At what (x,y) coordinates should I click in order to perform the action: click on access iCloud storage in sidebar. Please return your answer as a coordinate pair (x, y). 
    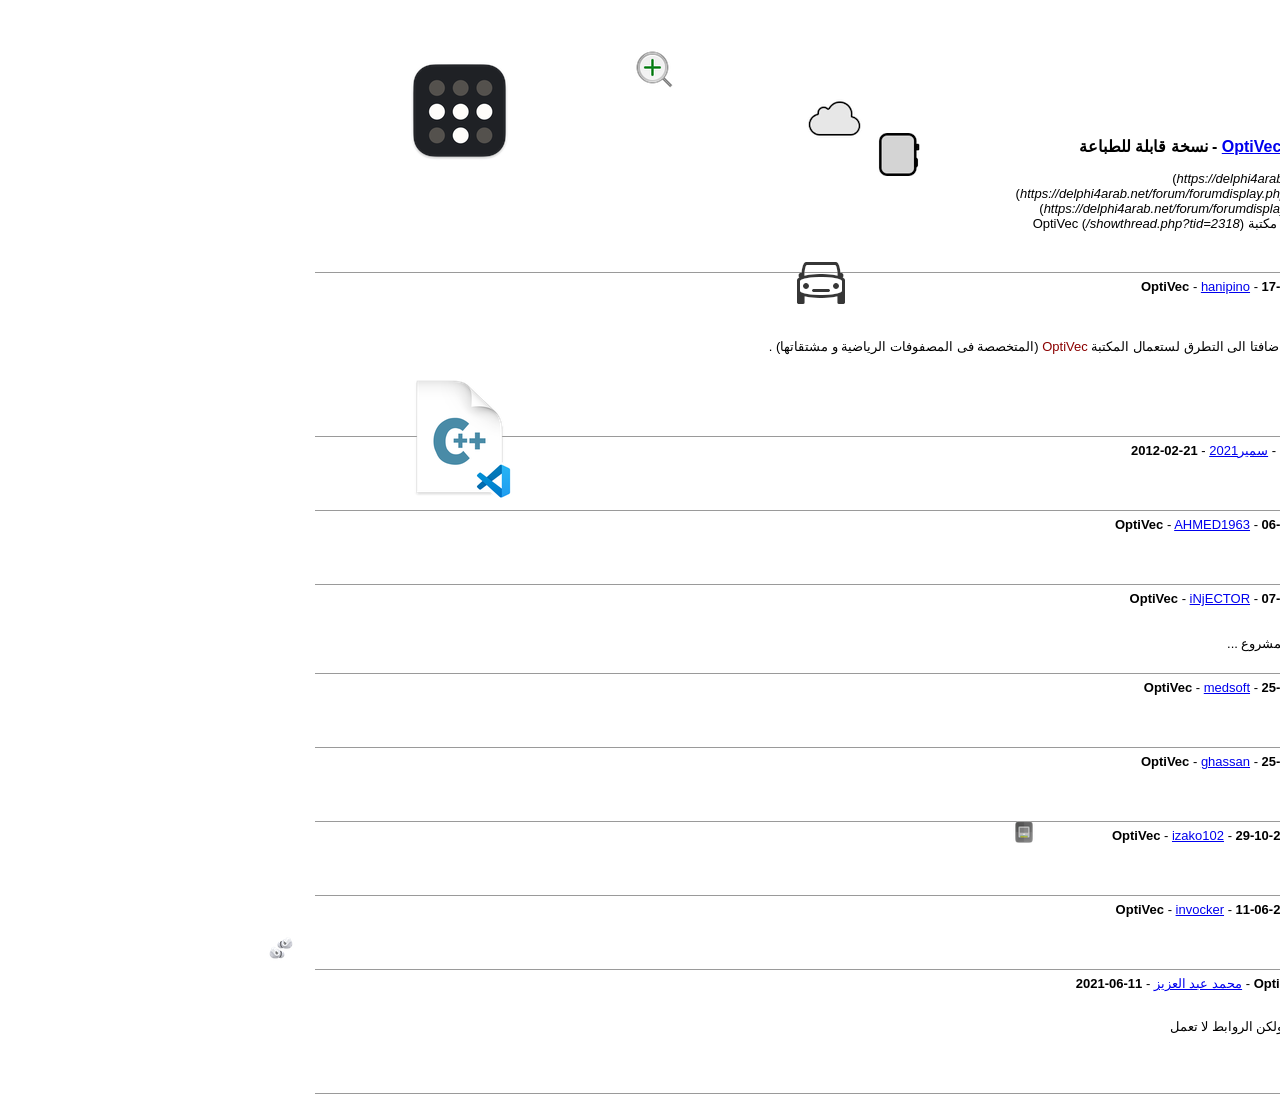
    Looking at the image, I should click on (834, 118).